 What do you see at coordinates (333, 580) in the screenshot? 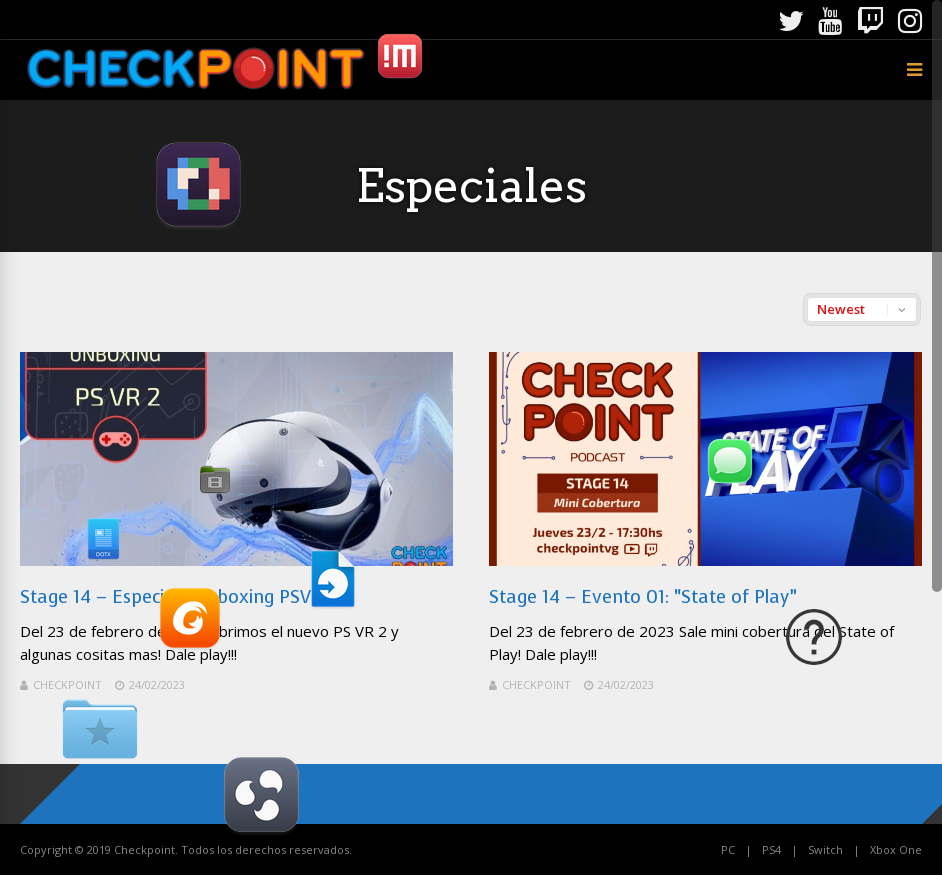
I see `a gdscript source code file` at bounding box center [333, 580].